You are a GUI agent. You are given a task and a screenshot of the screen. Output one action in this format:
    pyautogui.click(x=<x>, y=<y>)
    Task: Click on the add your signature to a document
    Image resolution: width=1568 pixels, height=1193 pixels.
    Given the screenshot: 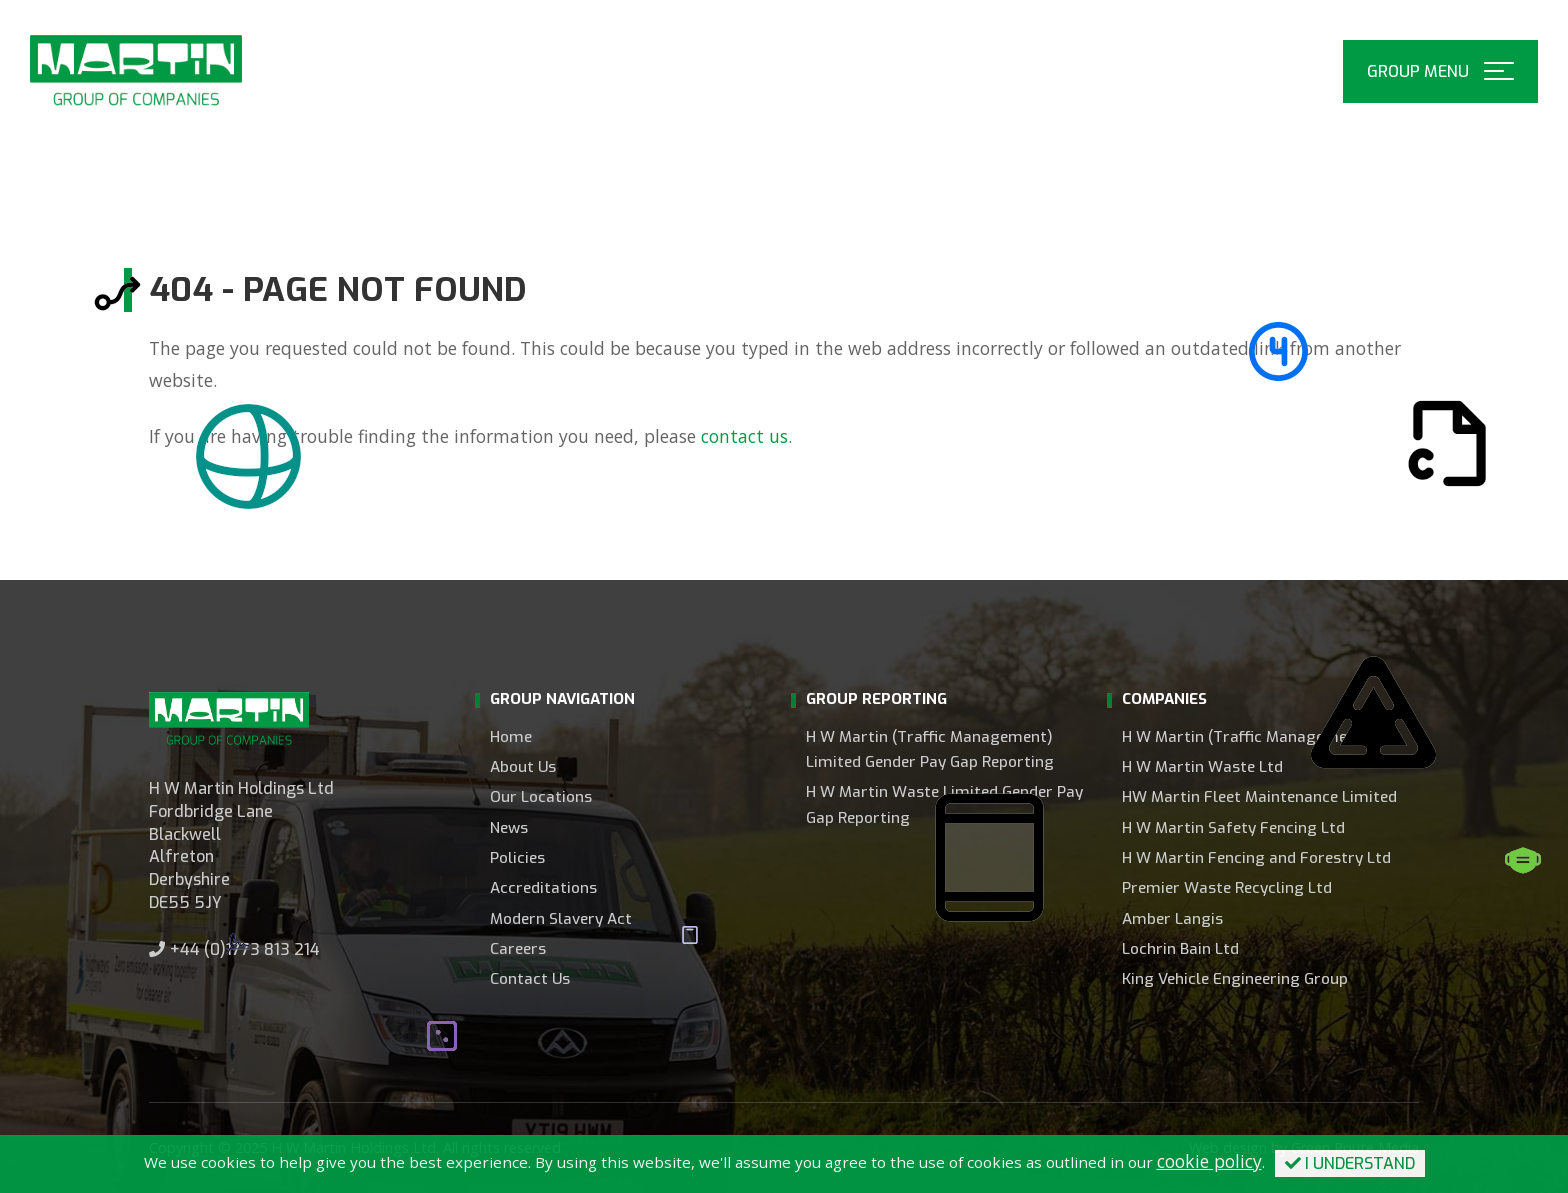 What is the action you would take?
    pyautogui.click(x=238, y=944)
    